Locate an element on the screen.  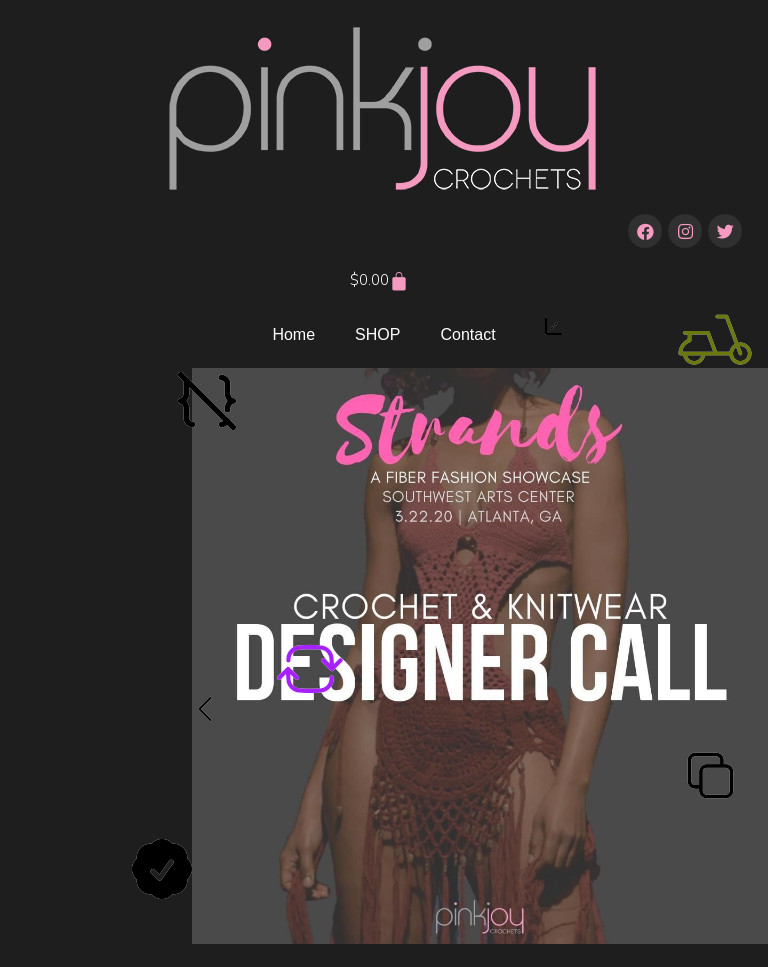
verified account or profile status is located at coordinates (162, 869).